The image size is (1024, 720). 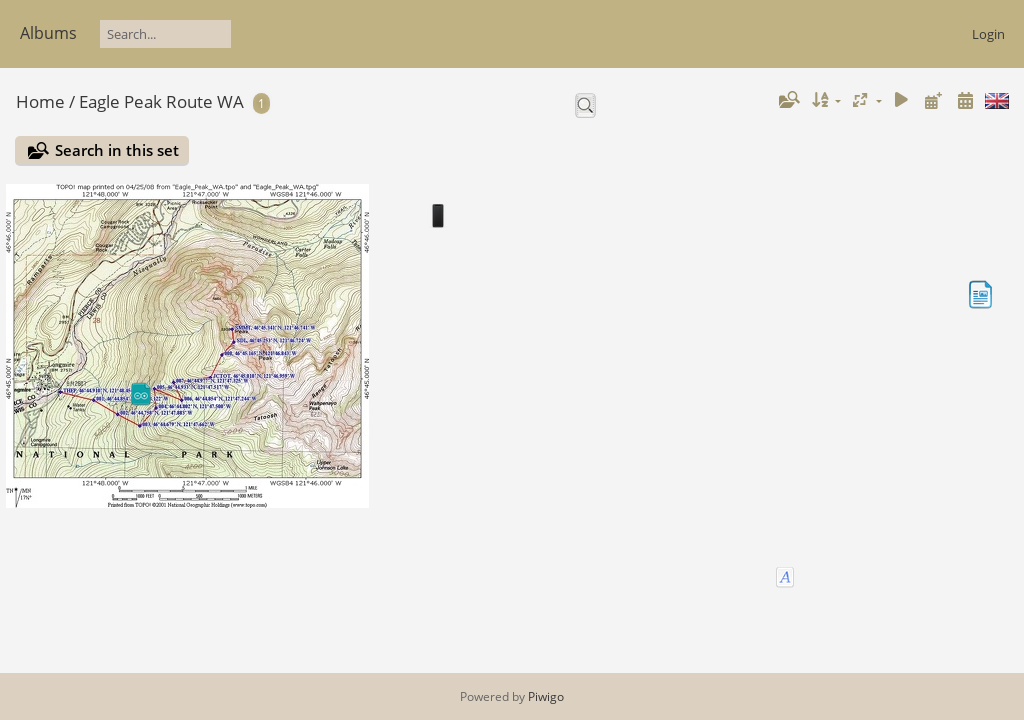 I want to click on open the log viewer application, so click(x=585, y=105).